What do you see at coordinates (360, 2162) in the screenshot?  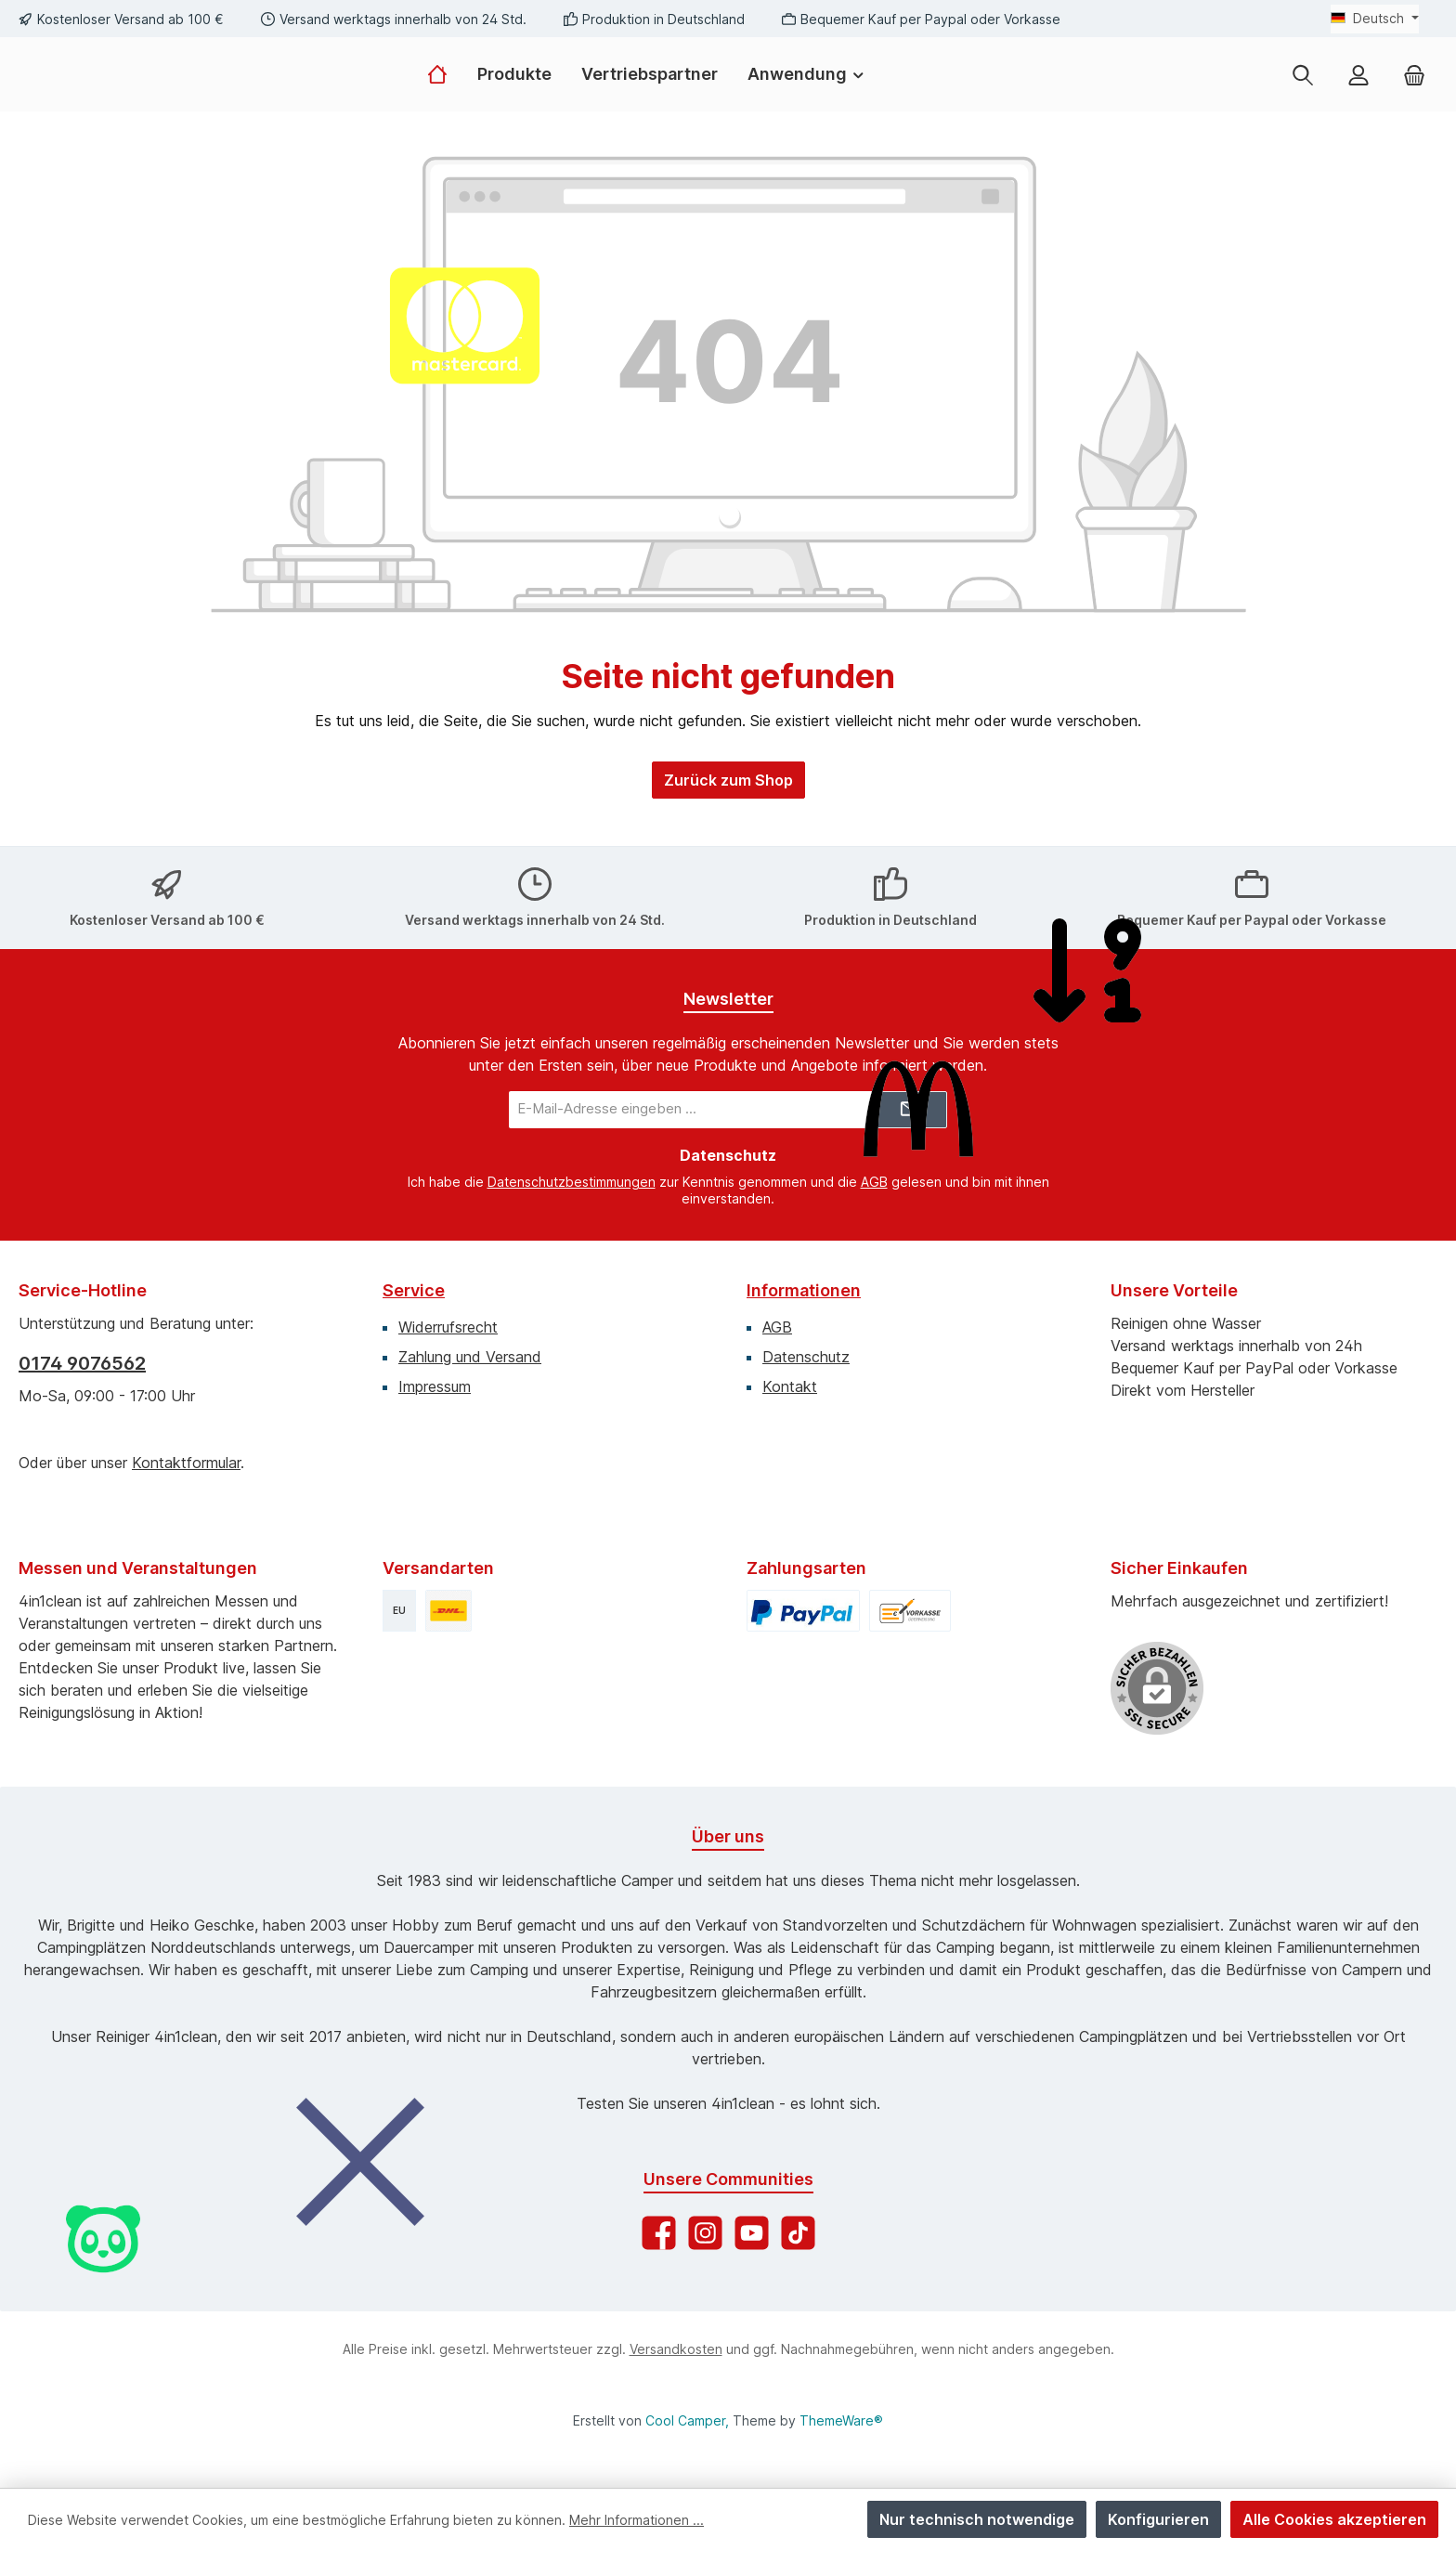 I see `close or dismiss the current window` at bounding box center [360, 2162].